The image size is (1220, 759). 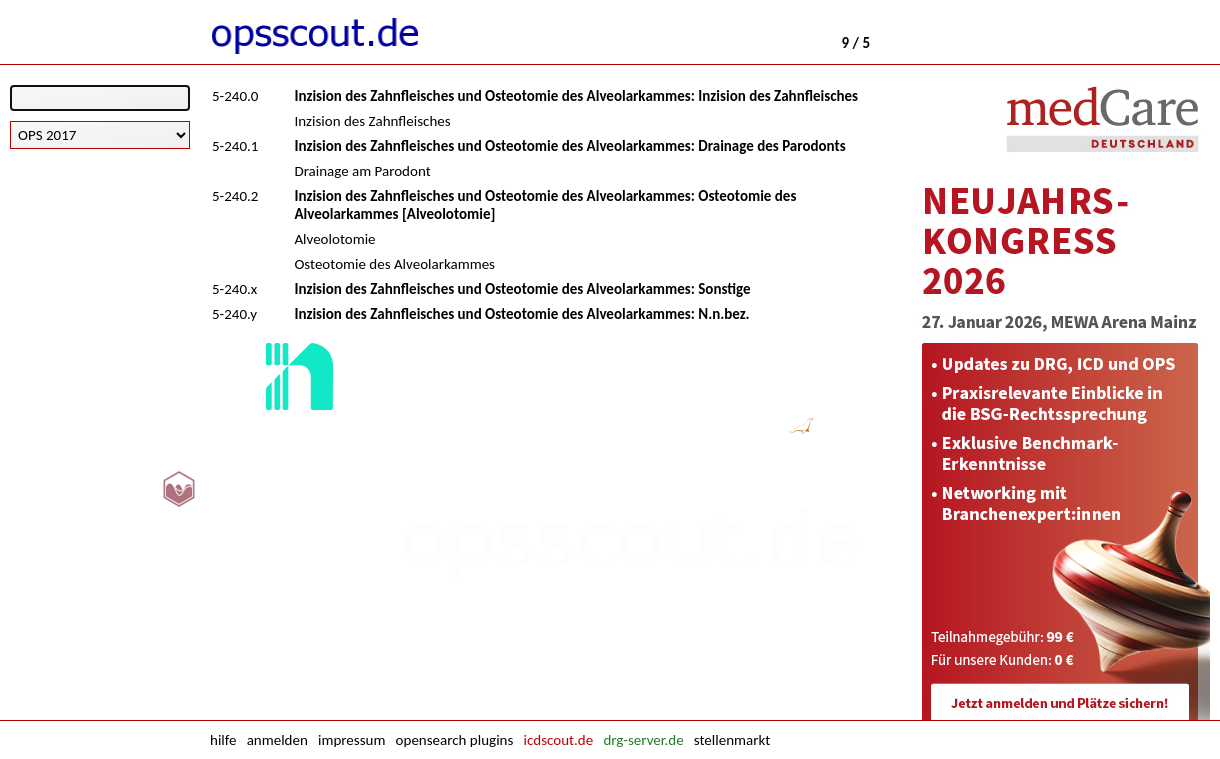 What do you see at coordinates (801, 426) in the screenshot?
I see `mariadb foundation logo` at bounding box center [801, 426].